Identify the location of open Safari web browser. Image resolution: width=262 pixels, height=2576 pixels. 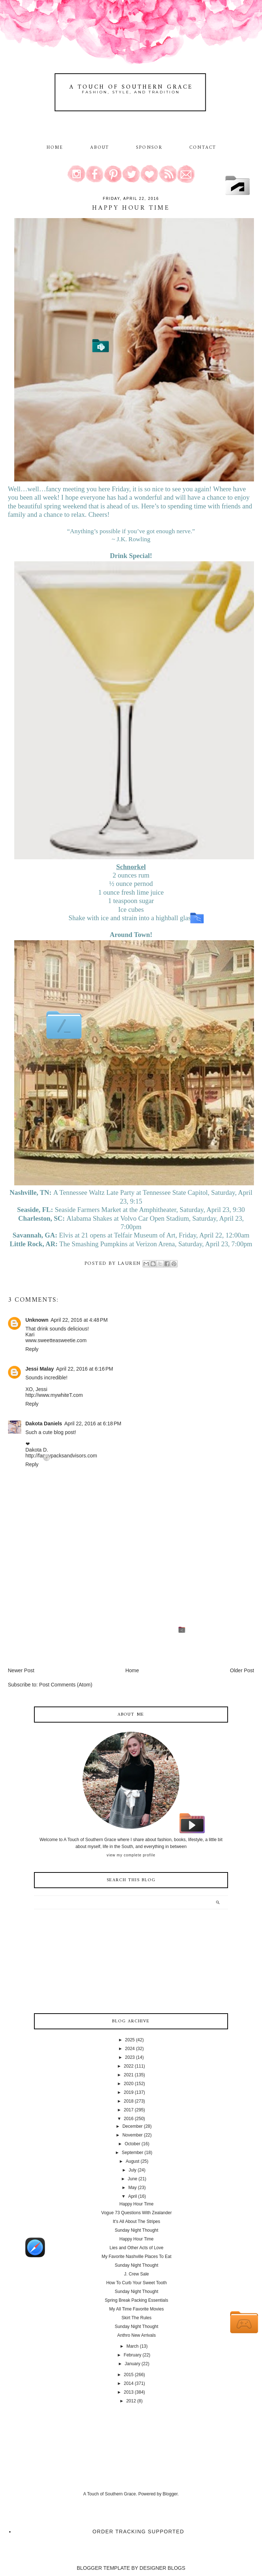
(35, 2247).